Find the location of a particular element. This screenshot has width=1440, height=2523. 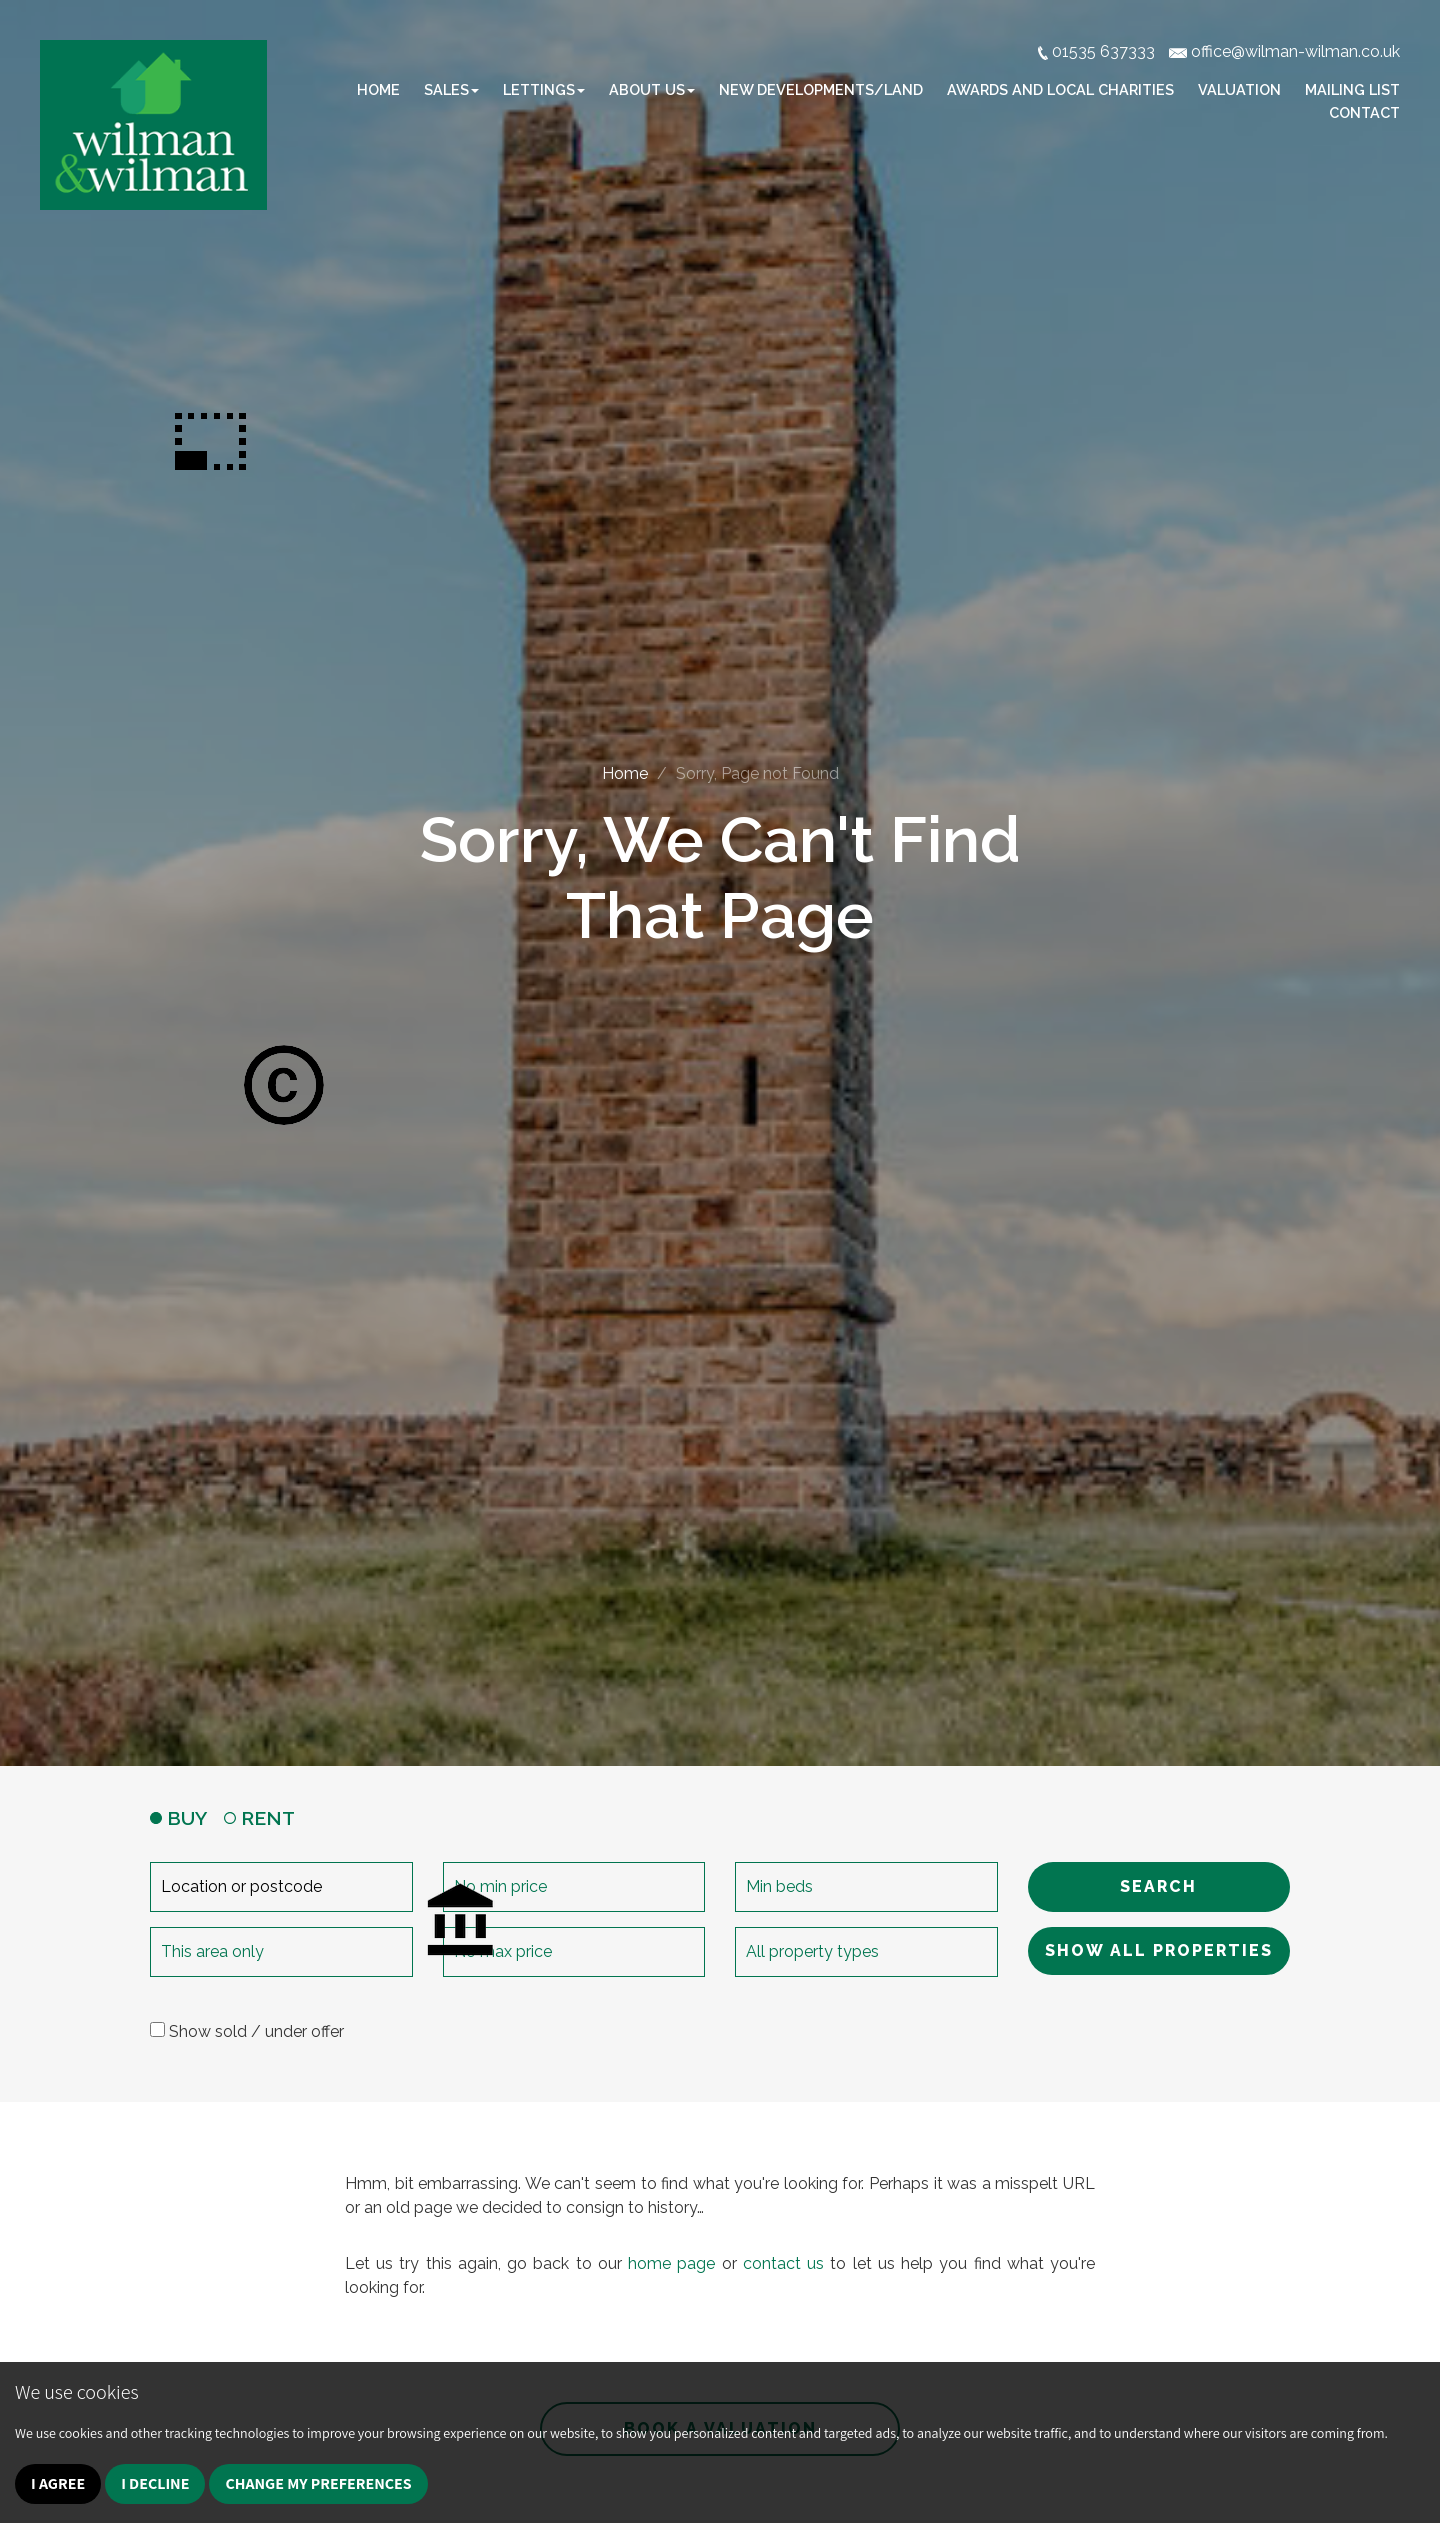

access banking or financial services is located at coordinates (462, 1921).